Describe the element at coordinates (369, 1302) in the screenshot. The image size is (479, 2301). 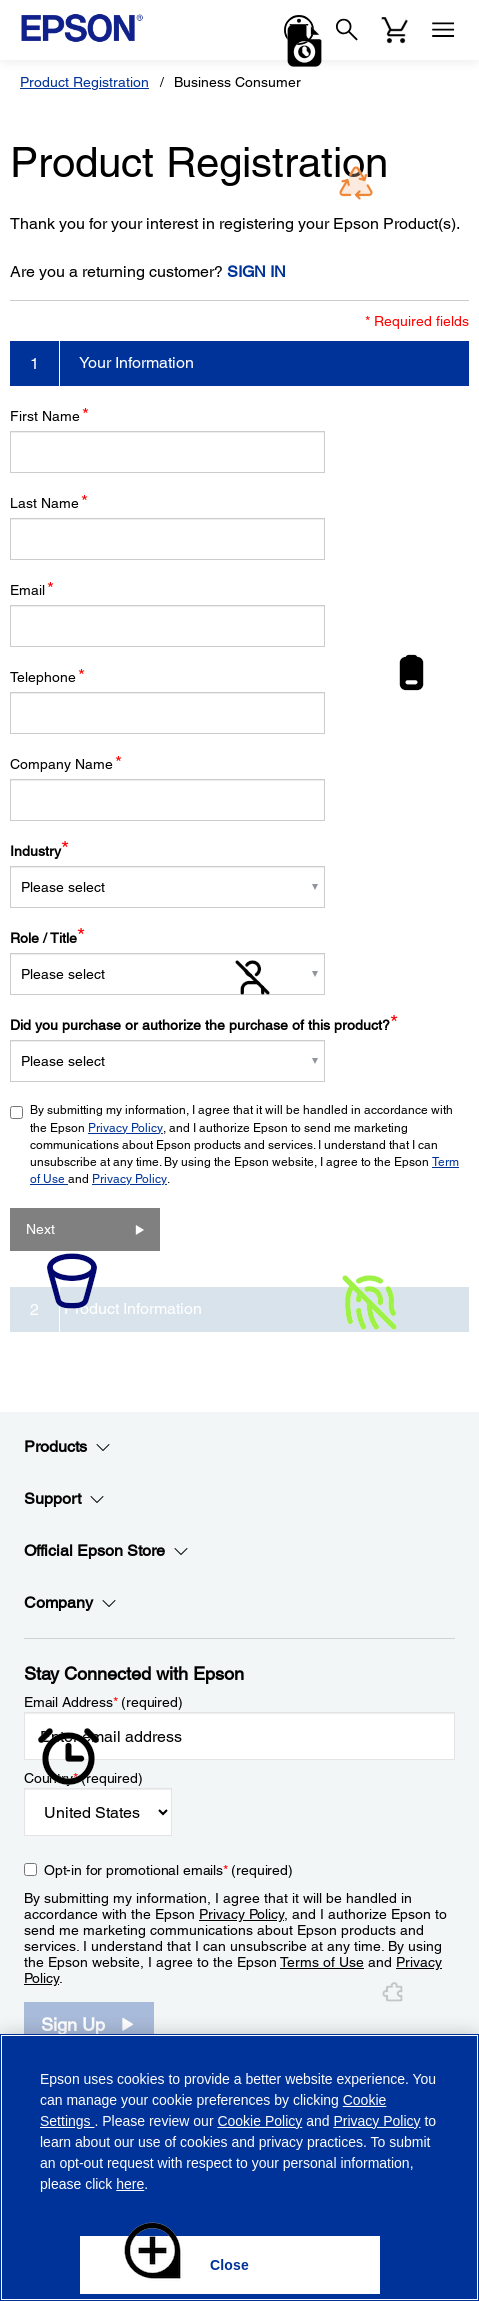
I see `disable fingerprint authentication` at that location.